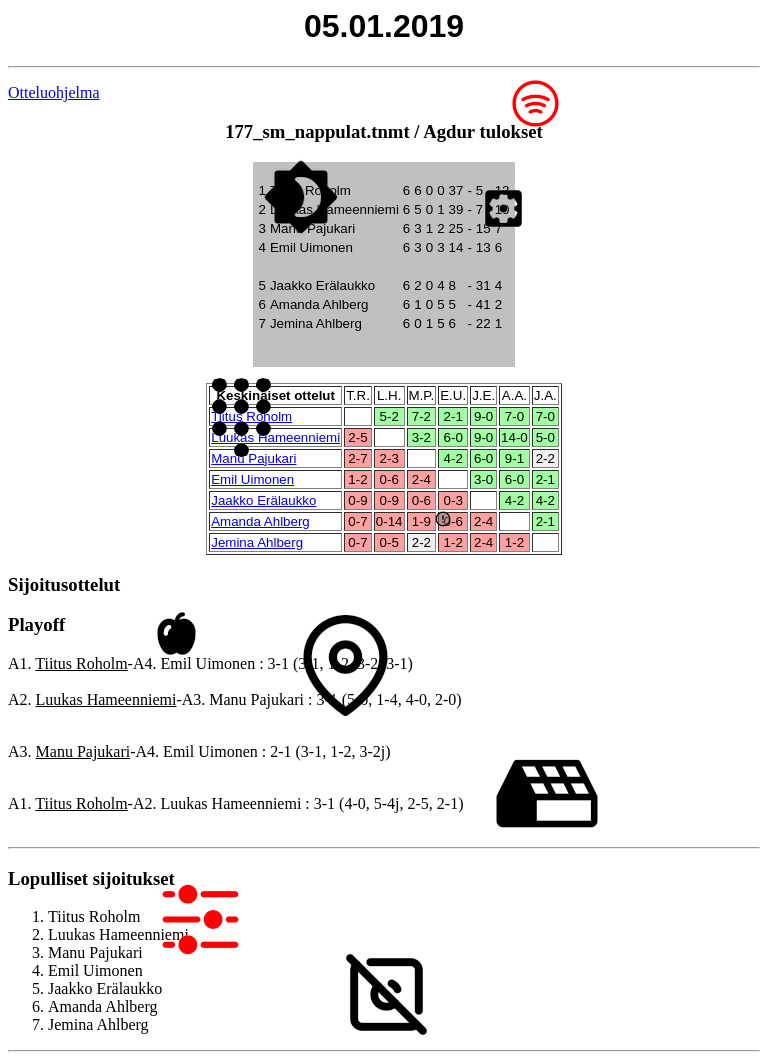  I want to click on access solar panel settings, so click(547, 797).